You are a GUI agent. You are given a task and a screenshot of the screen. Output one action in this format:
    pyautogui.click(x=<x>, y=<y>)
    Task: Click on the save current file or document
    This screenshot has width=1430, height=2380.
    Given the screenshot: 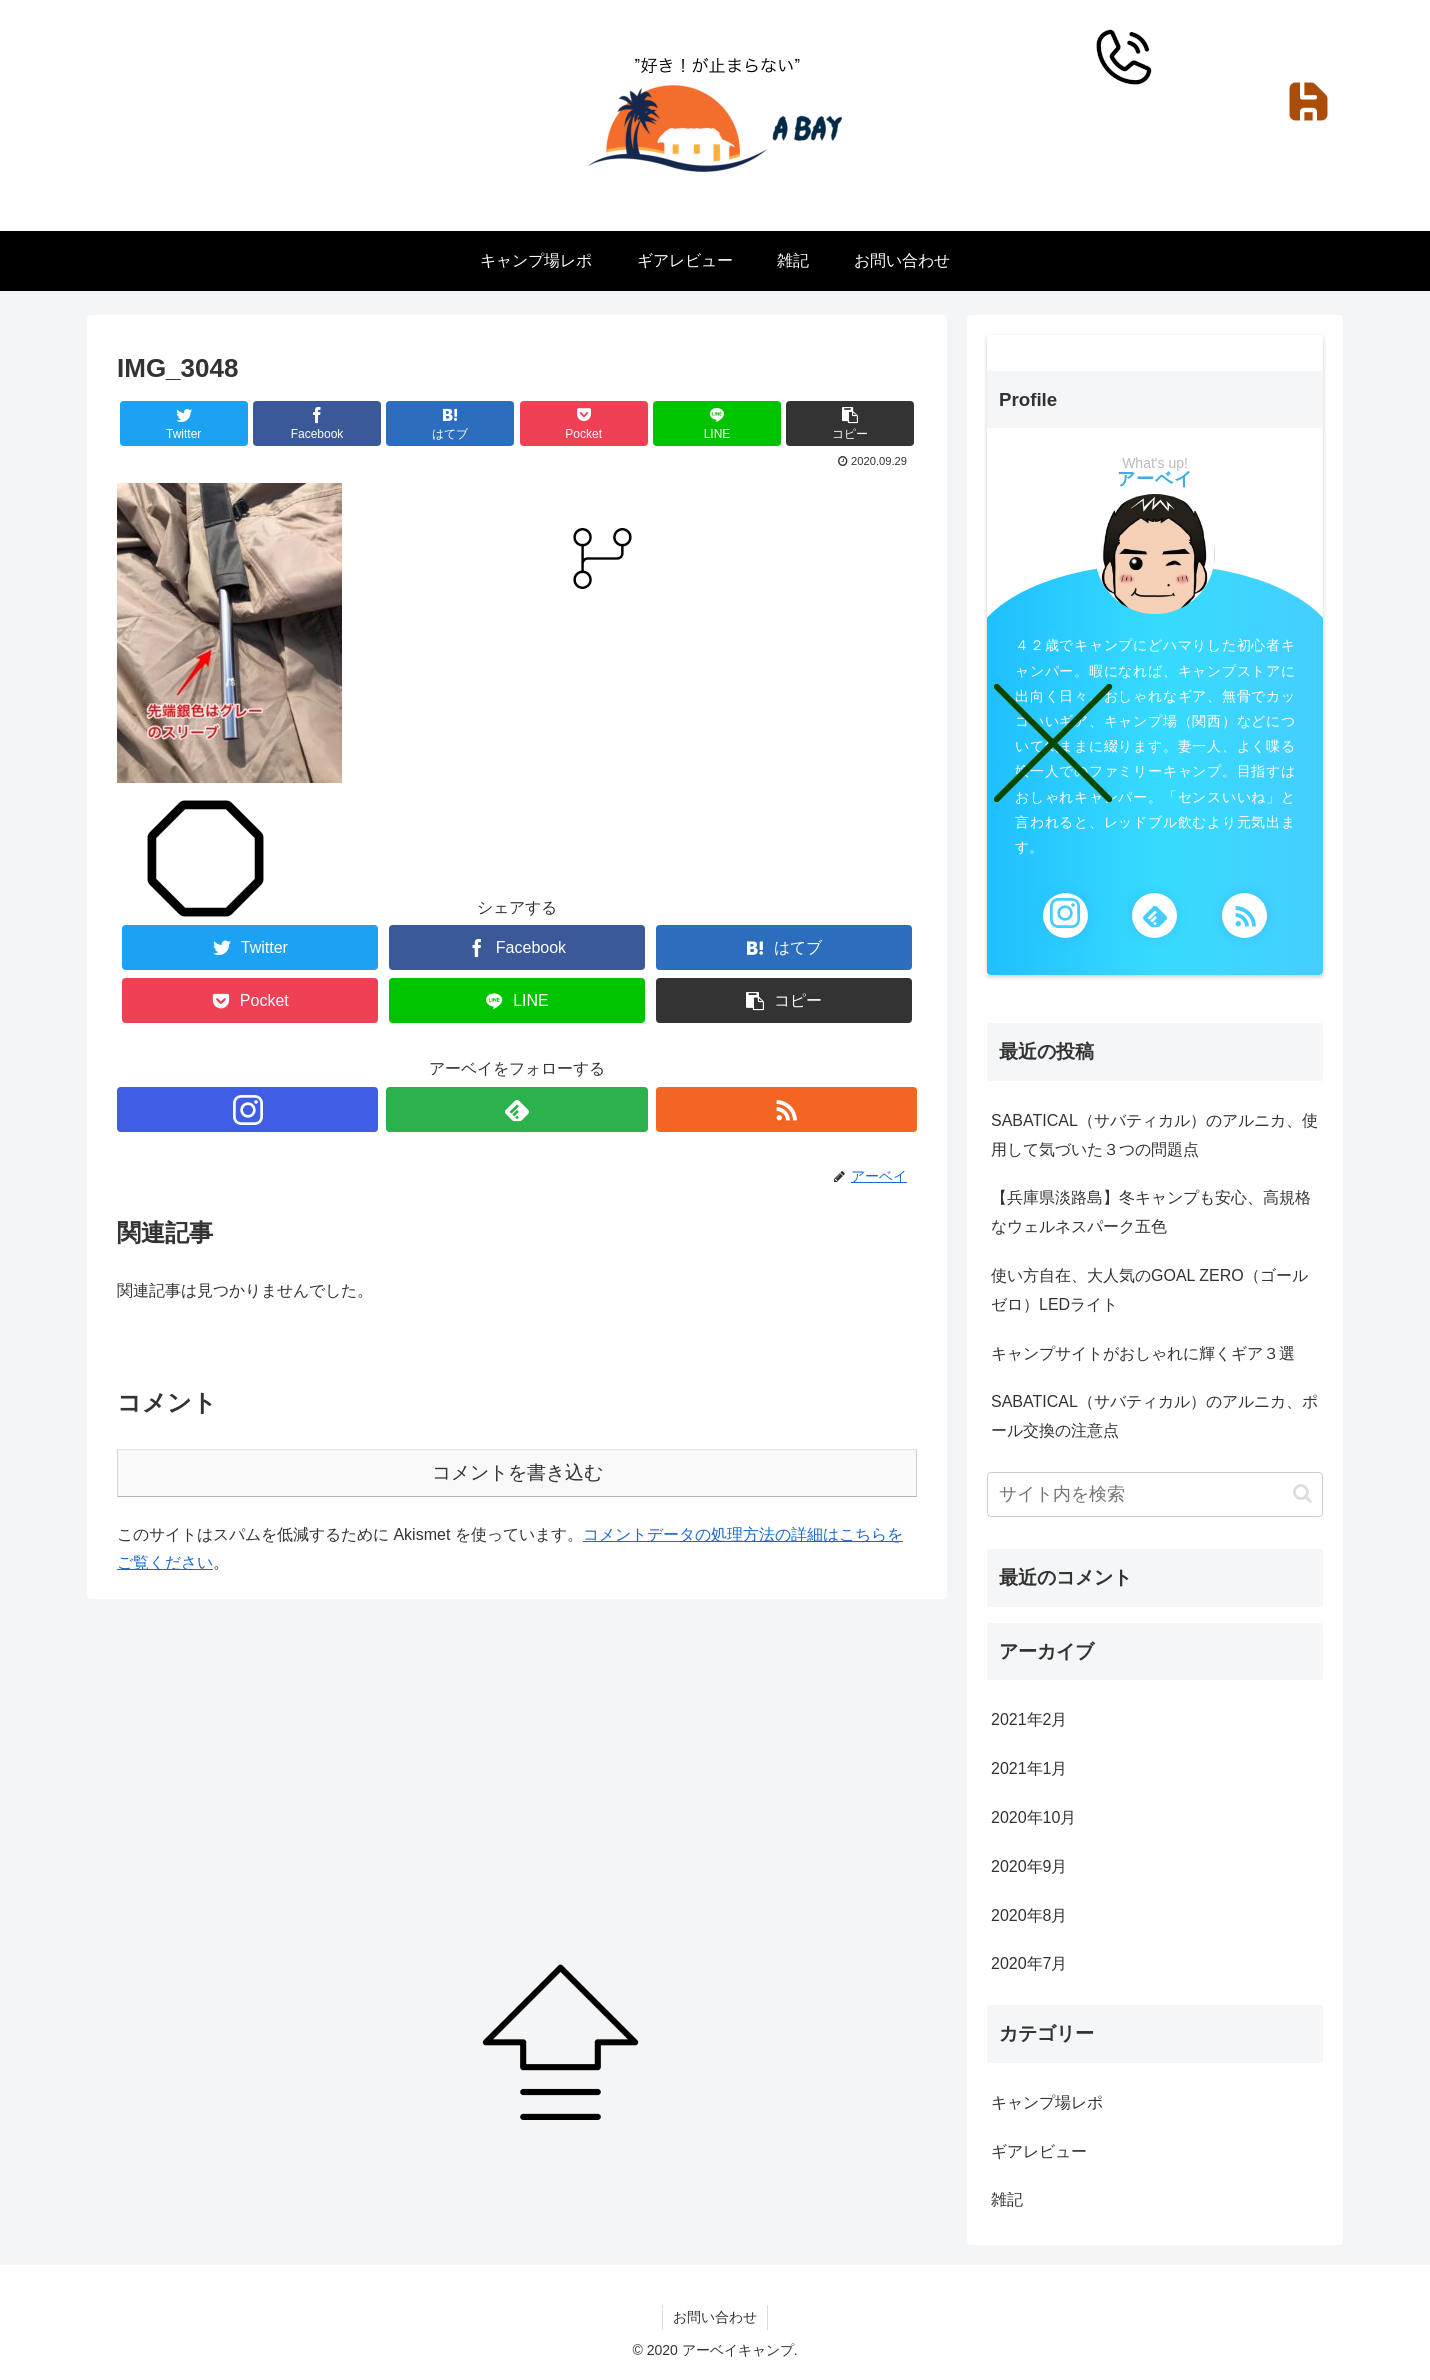 What is the action you would take?
    pyautogui.click(x=1308, y=101)
    